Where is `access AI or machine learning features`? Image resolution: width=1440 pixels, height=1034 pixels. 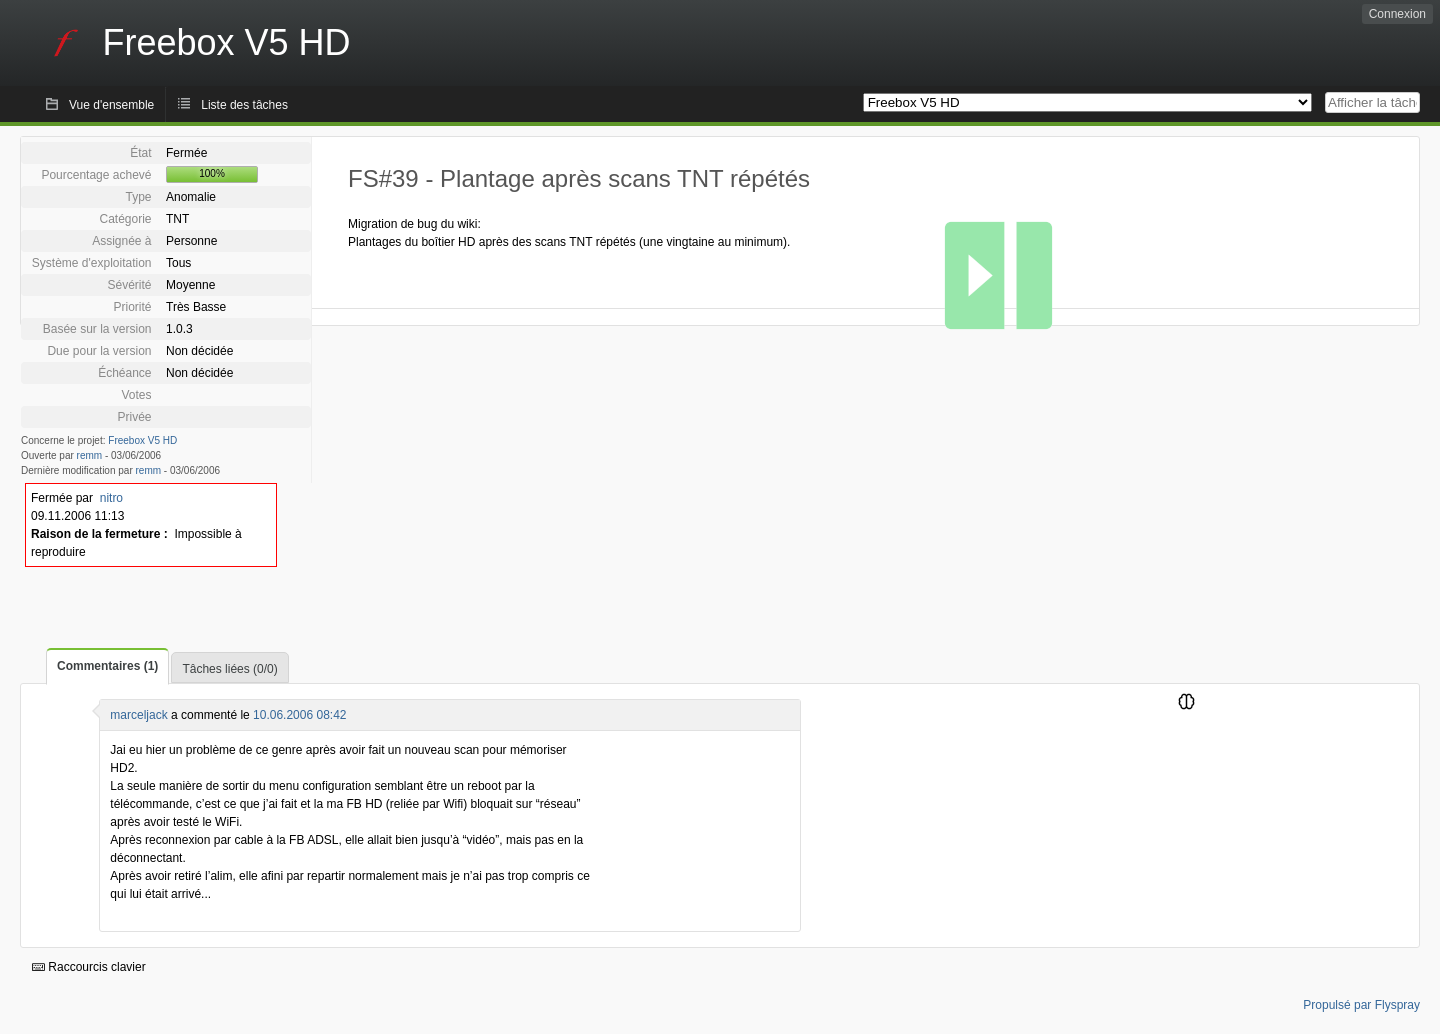
access AI or machine learning features is located at coordinates (1186, 701).